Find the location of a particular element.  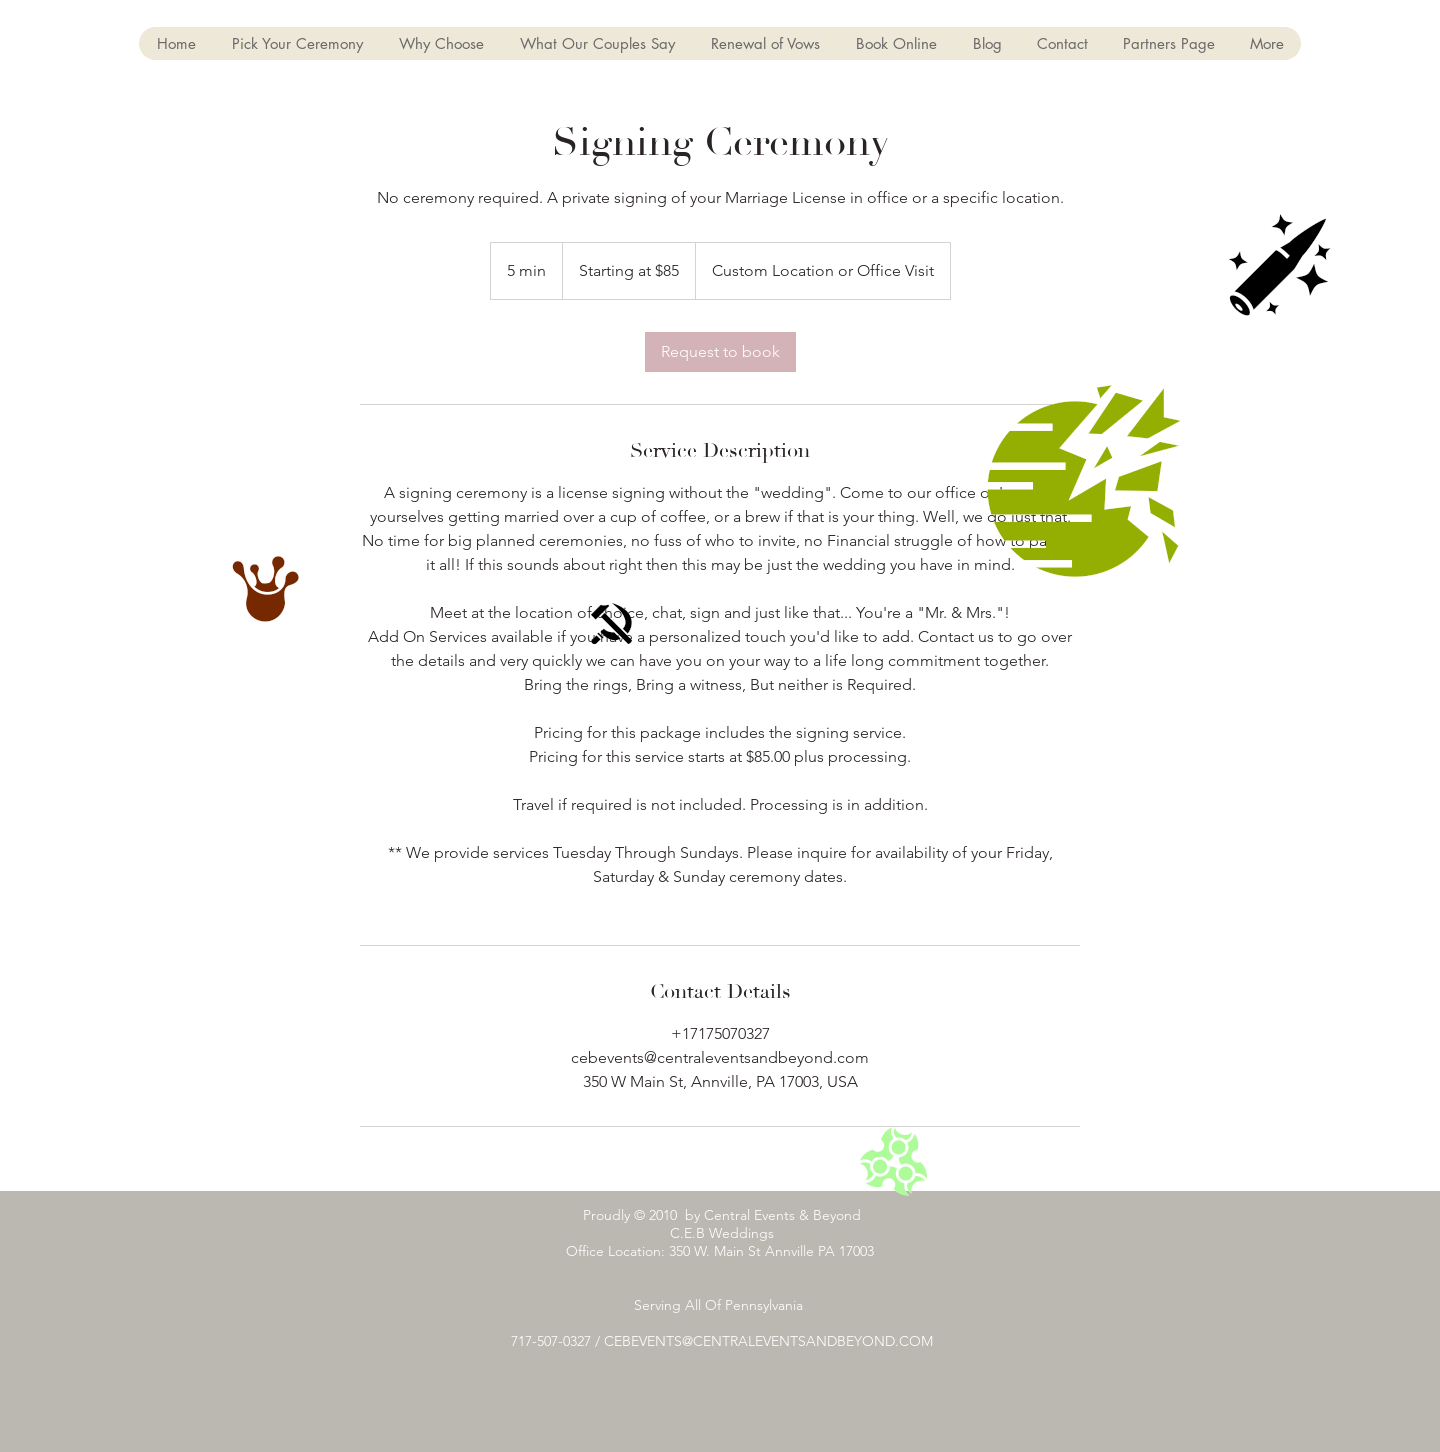

special ammunition or power-up item is located at coordinates (1278, 267).